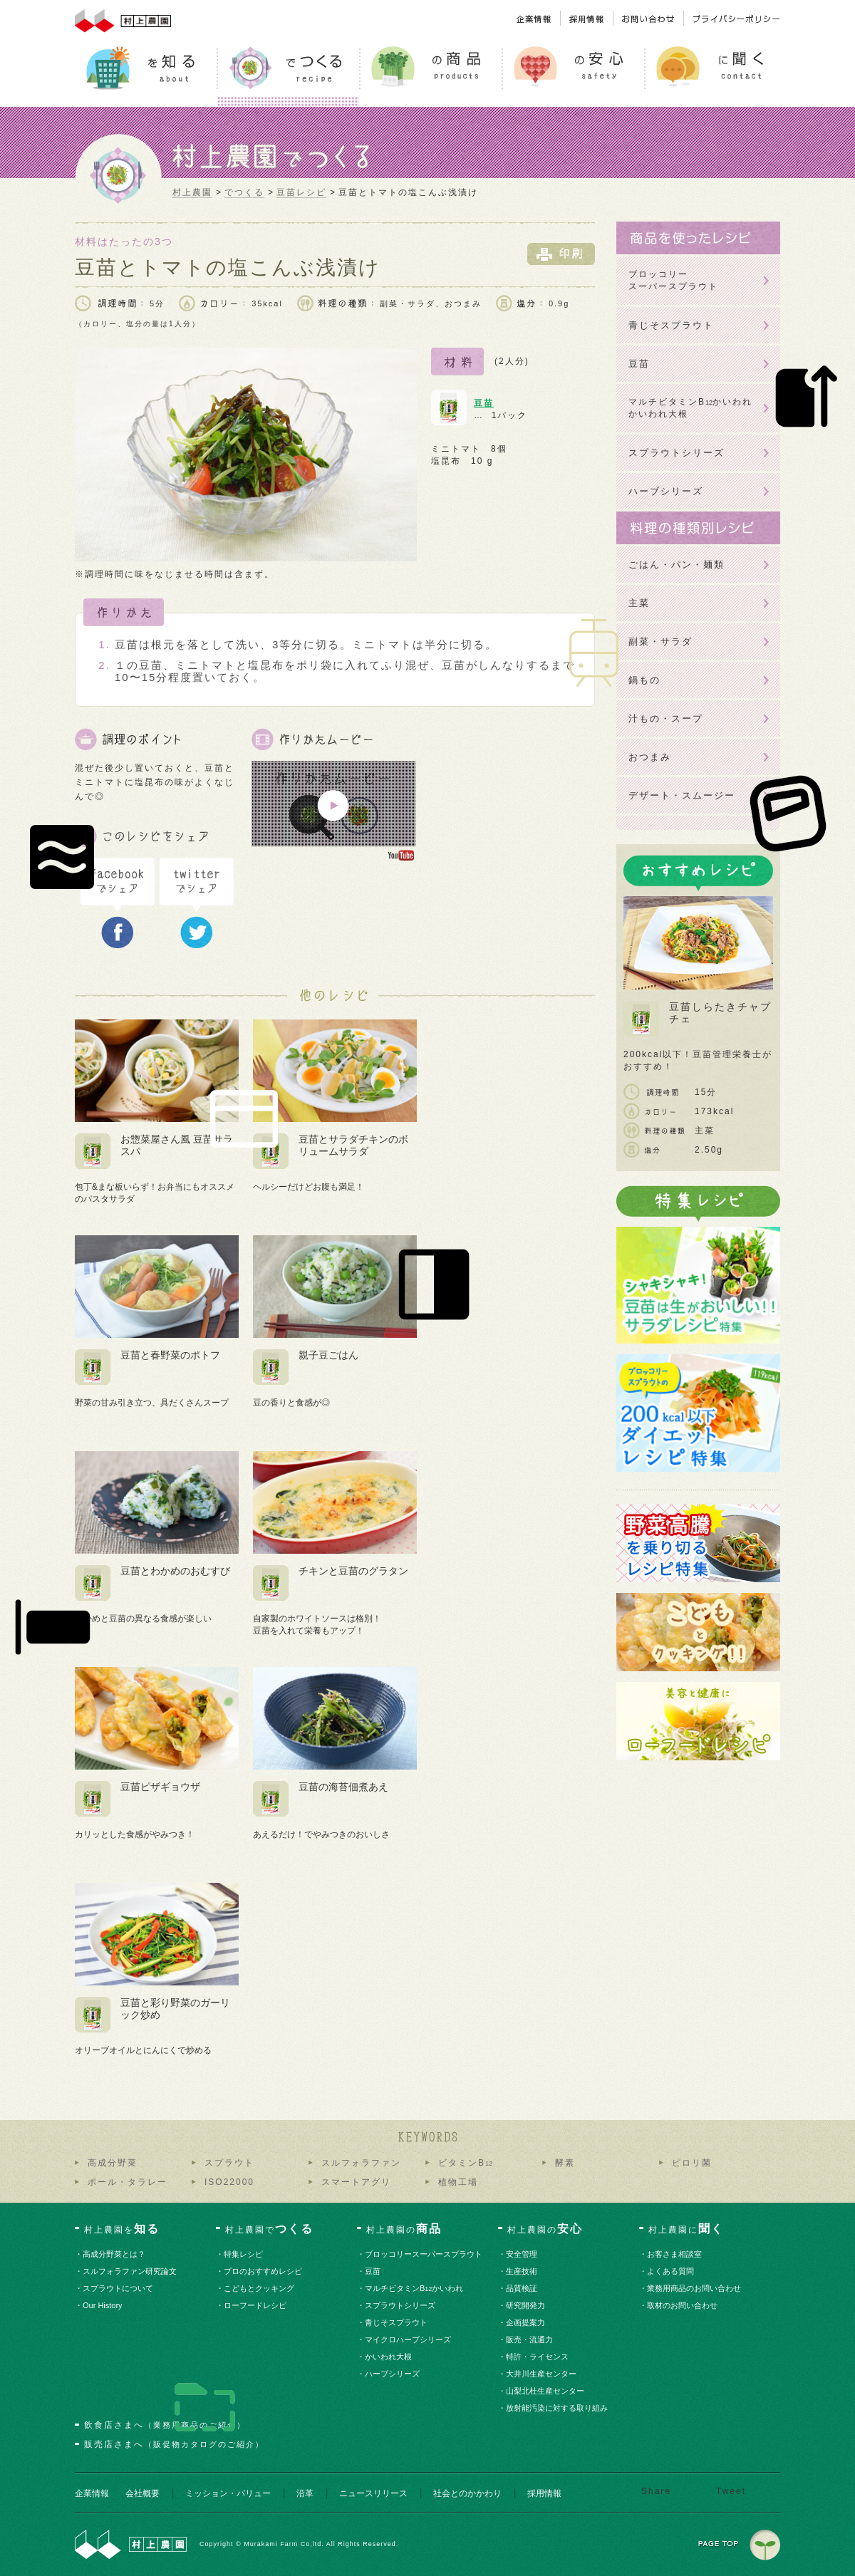  I want to click on create a new folder, so click(204, 2406).